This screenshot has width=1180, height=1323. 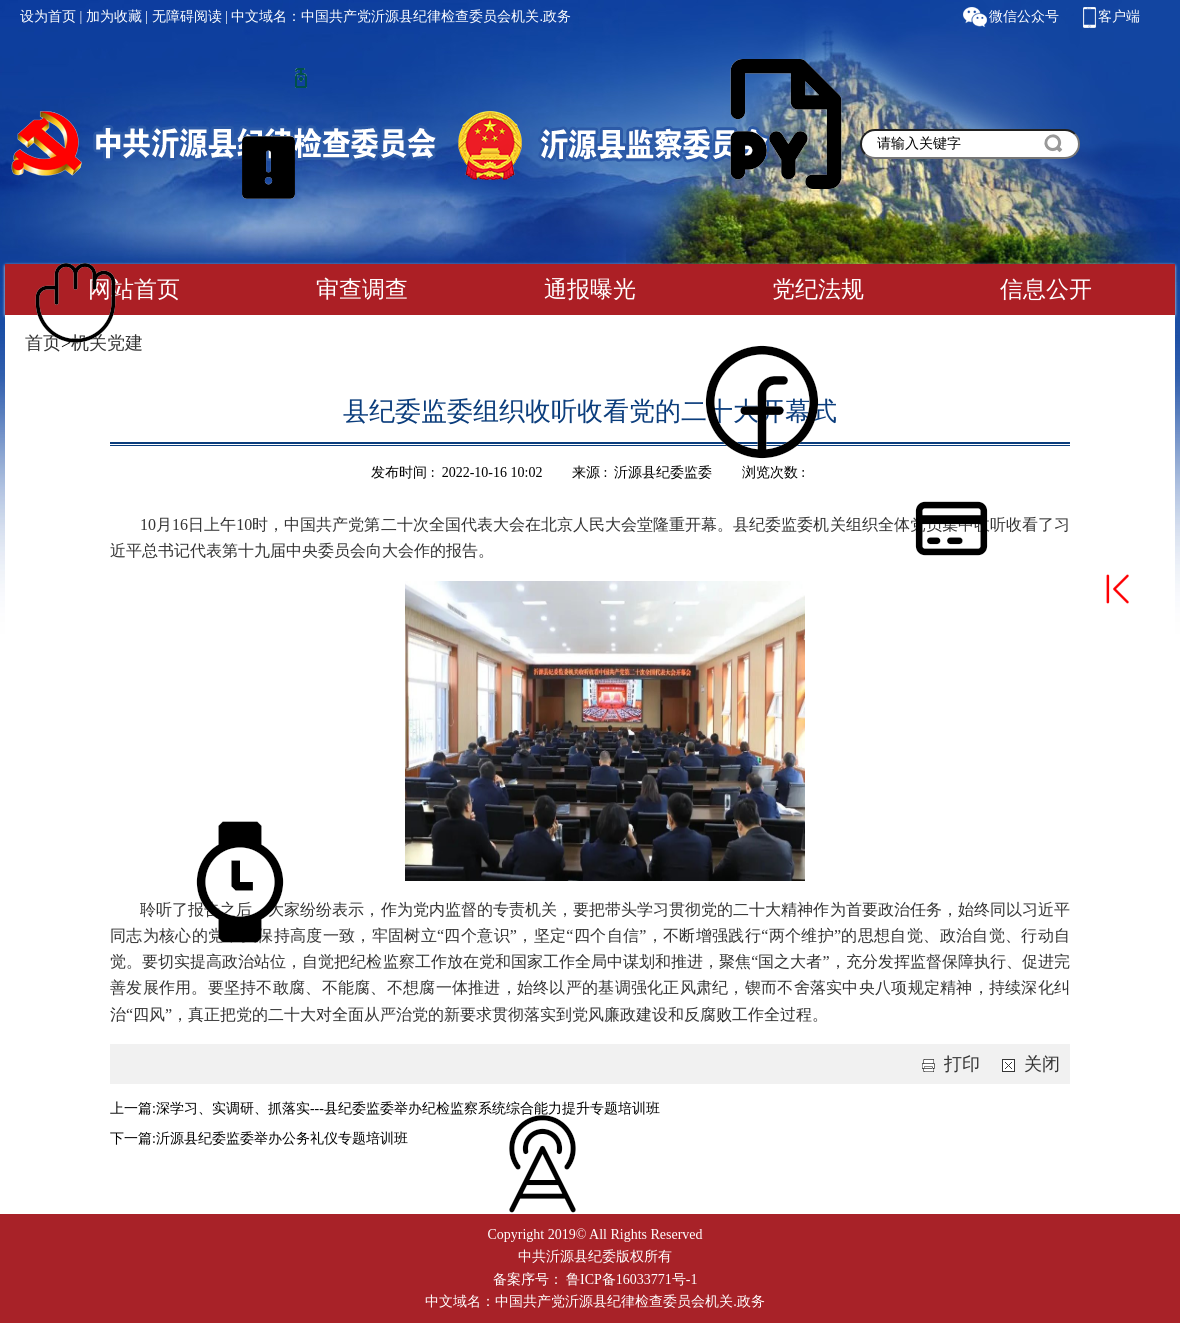 What do you see at coordinates (542, 1165) in the screenshot?
I see `indicates cellular network signal or connectivity` at bounding box center [542, 1165].